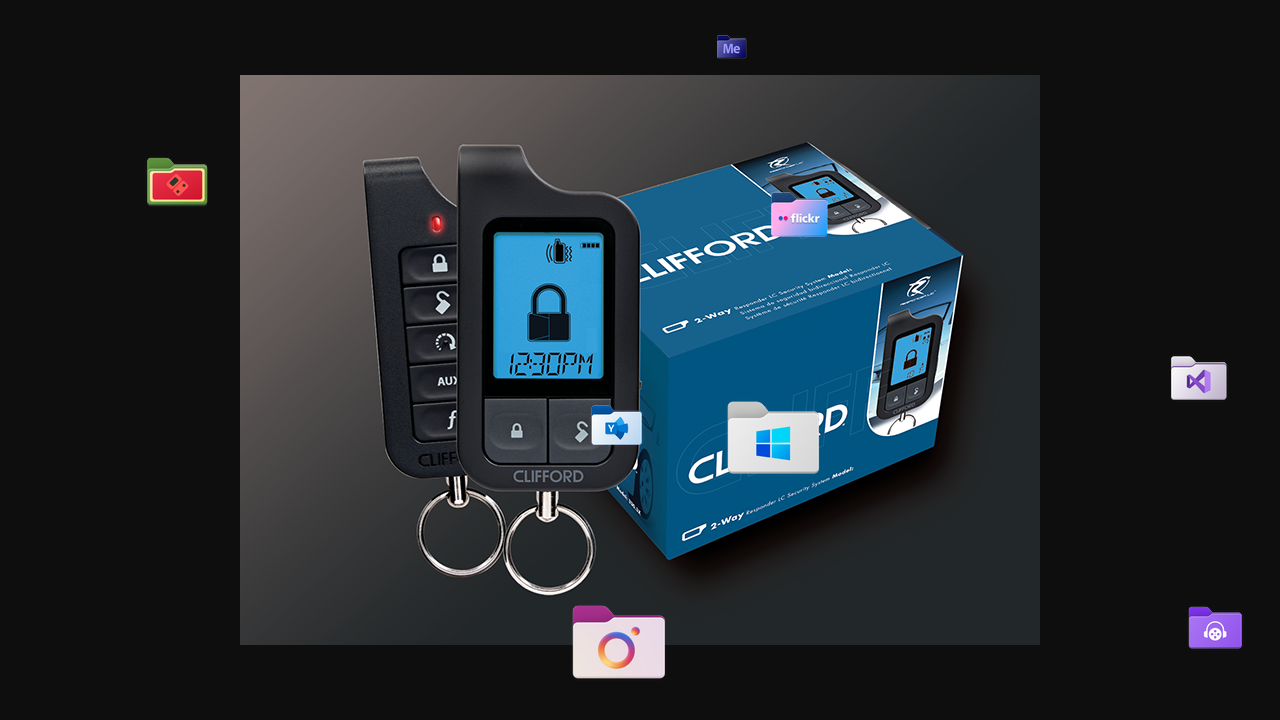 The image size is (1280, 720). Describe the element at coordinates (731, 47) in the screenshot. I see `open adobe media encoder project folder` at that location.